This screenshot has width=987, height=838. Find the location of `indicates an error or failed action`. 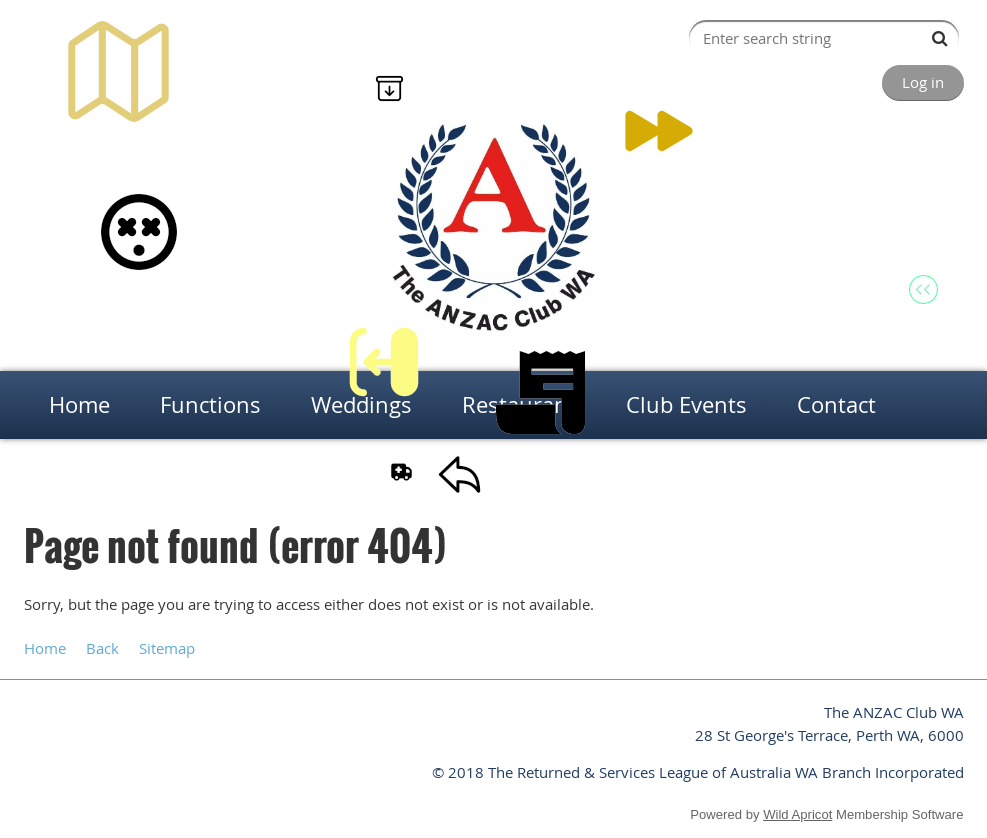

indicates an error or failed action is located at coordinates (139, 232).